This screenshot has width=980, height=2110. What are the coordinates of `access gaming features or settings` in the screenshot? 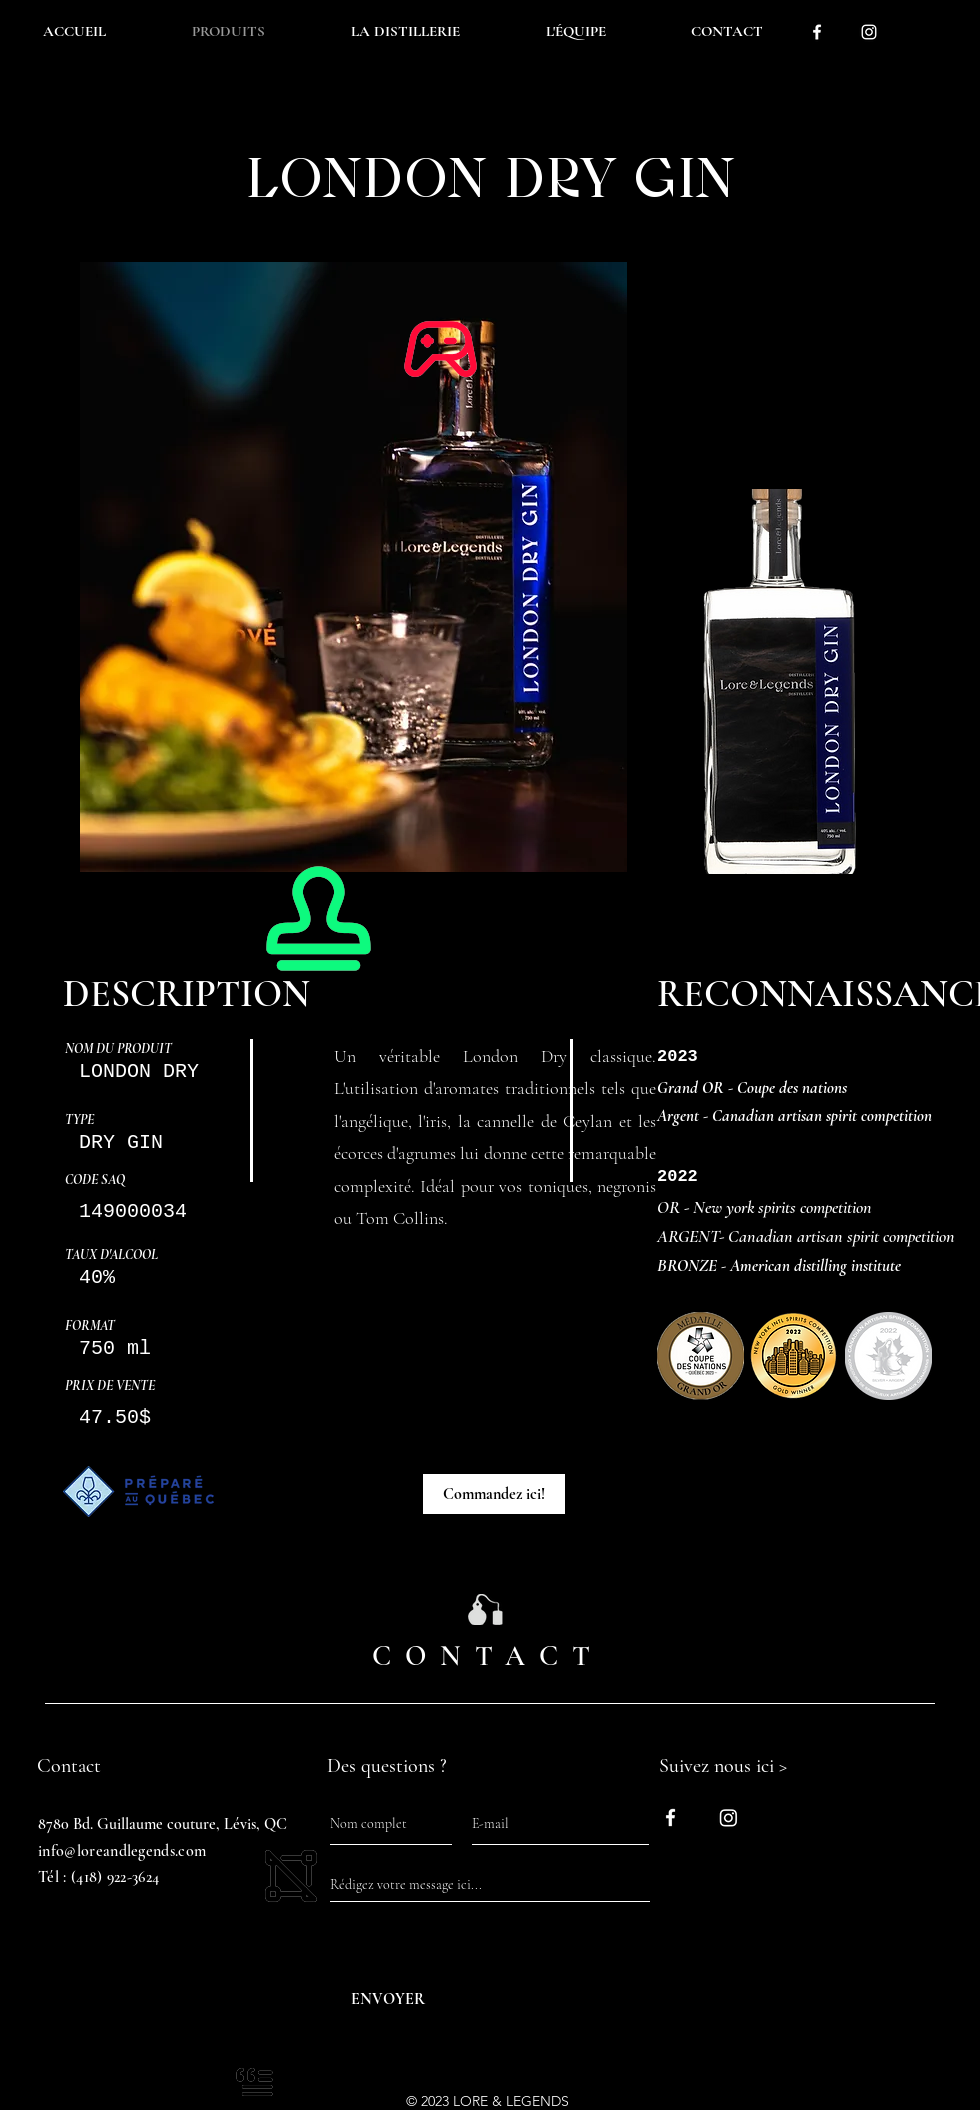 It's located at (440, 347).